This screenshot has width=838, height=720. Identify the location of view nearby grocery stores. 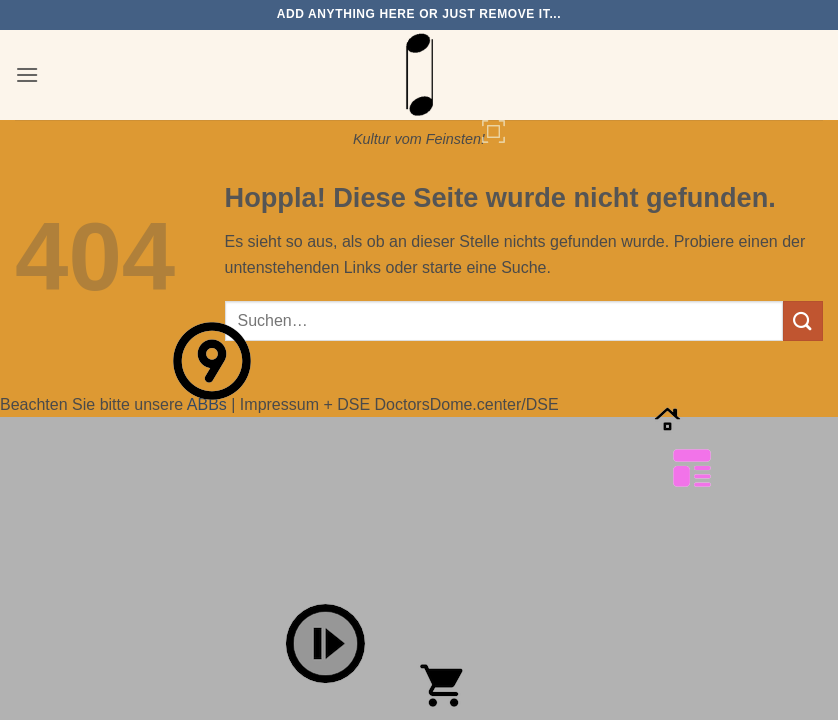
(443, 685).